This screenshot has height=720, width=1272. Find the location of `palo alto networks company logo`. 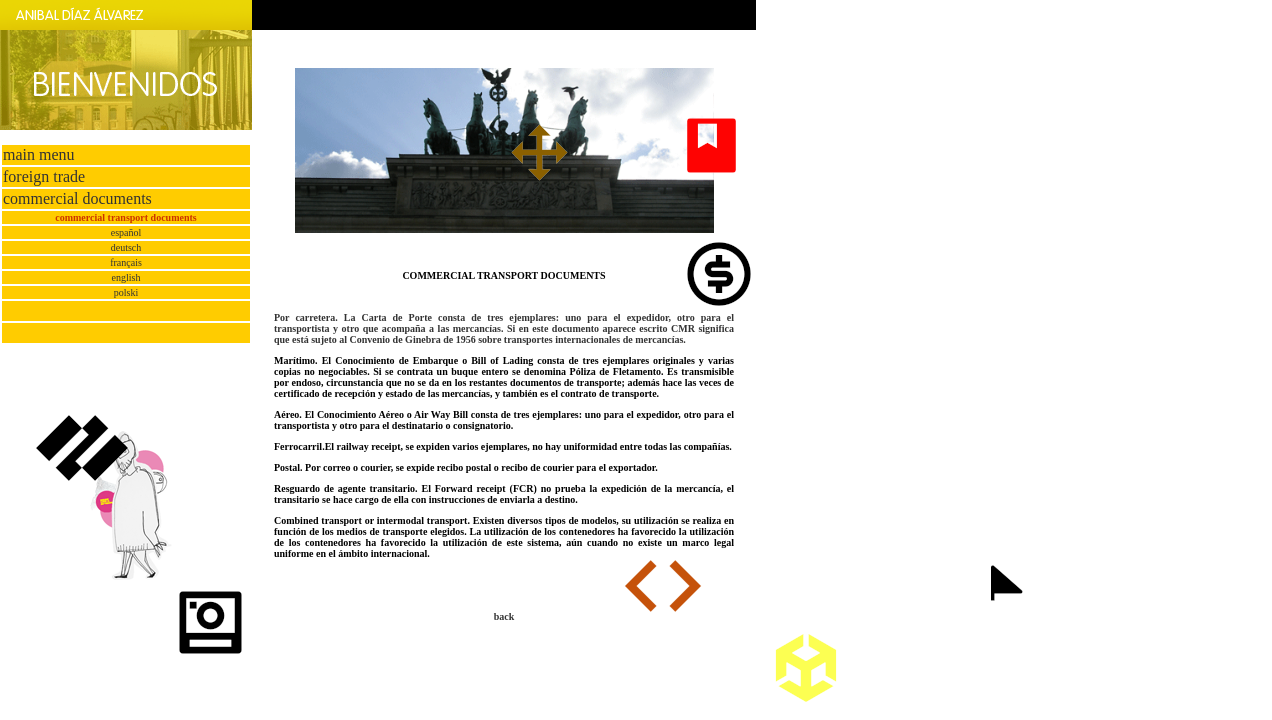

palo alto networks company logo is located at coordinates (82, 448).